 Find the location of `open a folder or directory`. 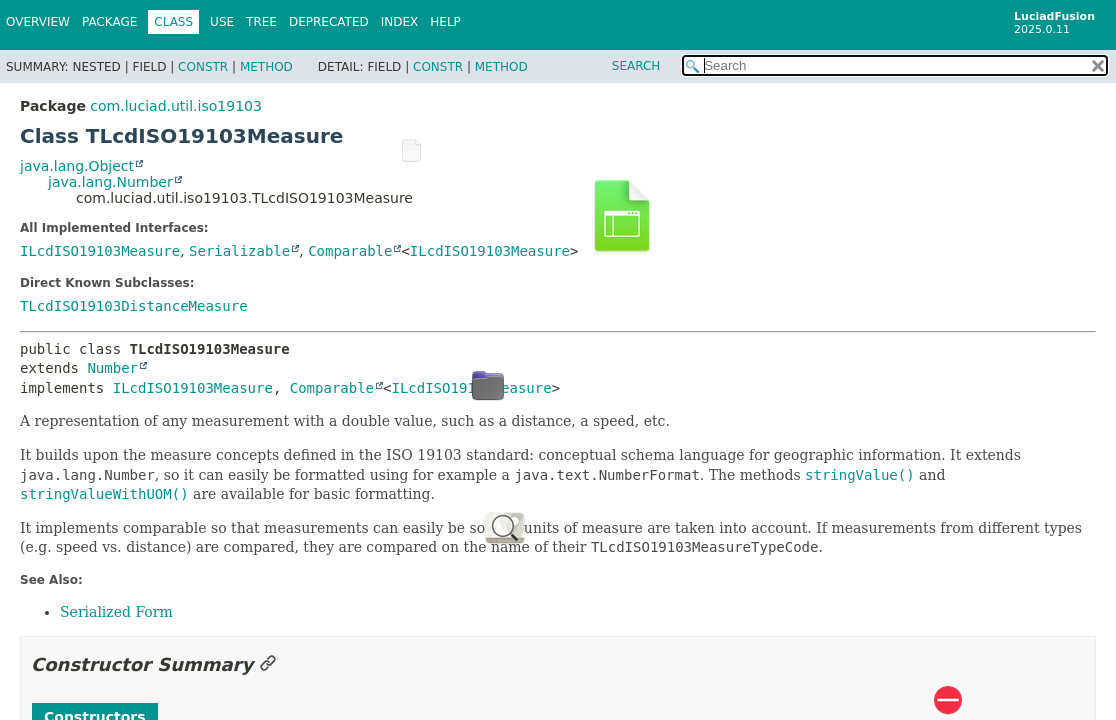

open a folder or directory is located at coordinates (488, 385).